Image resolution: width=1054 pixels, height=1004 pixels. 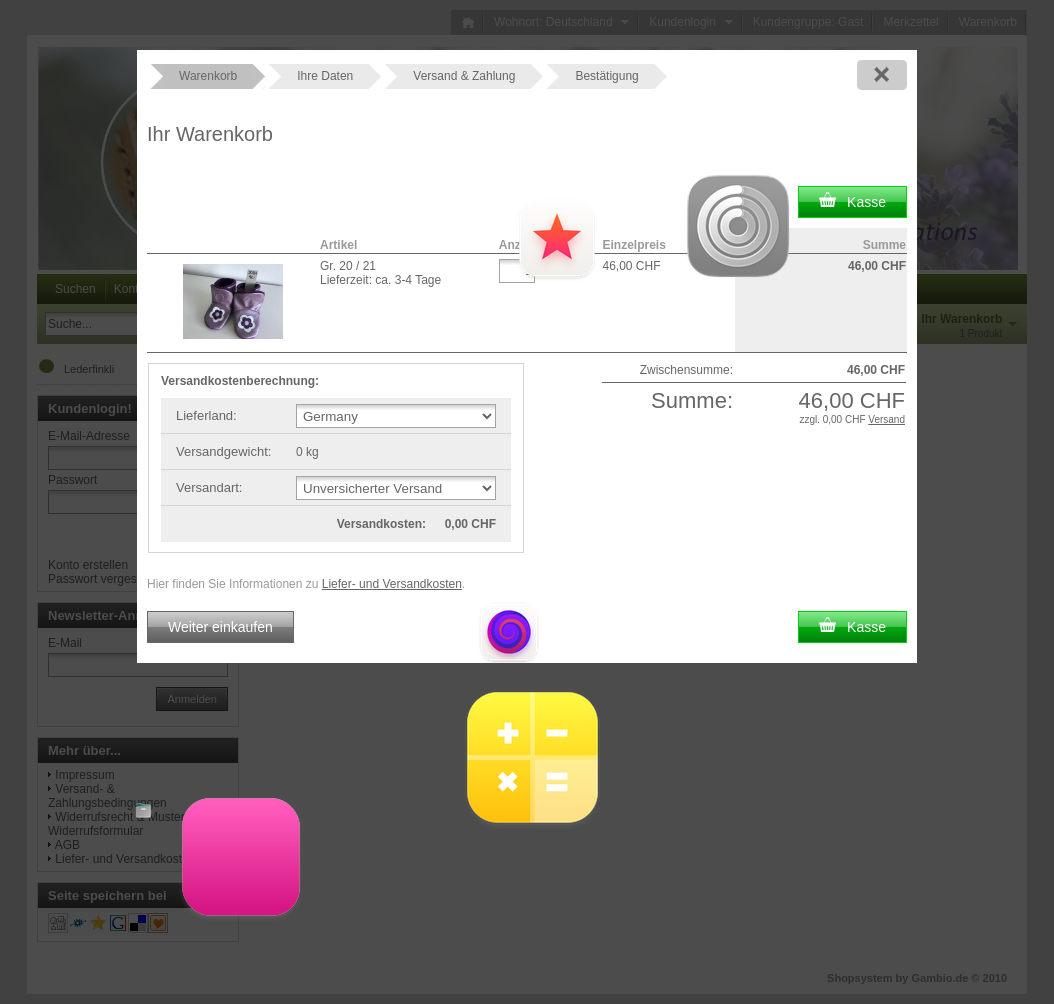 What do you see at coordinates (241, 857) in the screenshot?
I see `blank app icon template for customization` at bounding box center [241, 857].